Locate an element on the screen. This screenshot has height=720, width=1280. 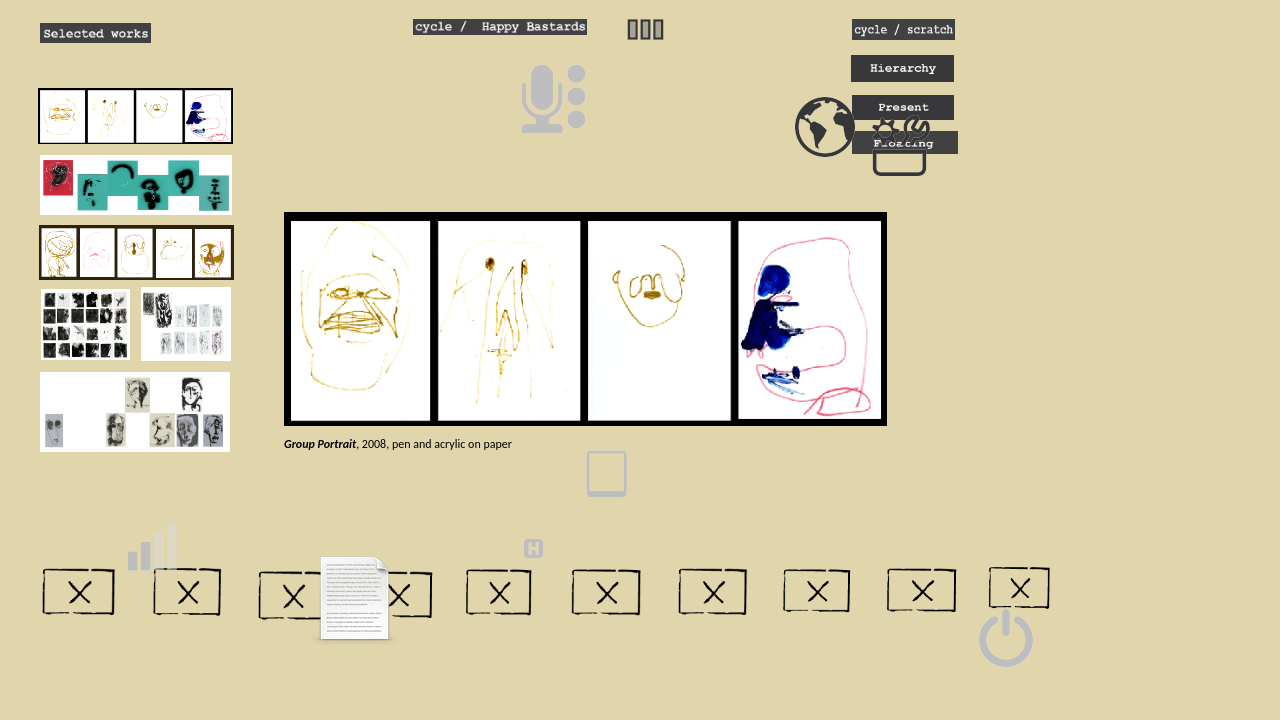
a plain text file or document is located at coordinates (356, 598).